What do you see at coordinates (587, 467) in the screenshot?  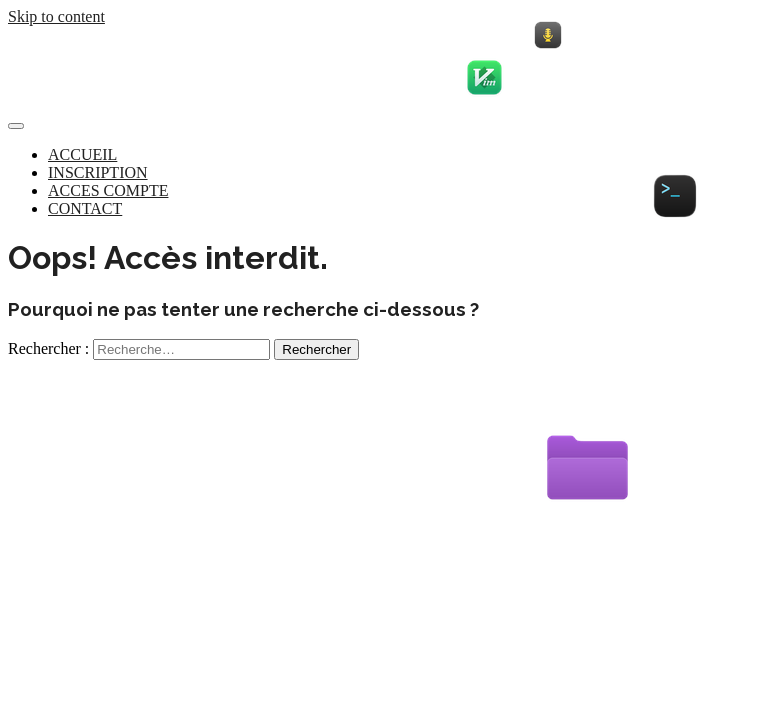 I see `open folder containing files` at bounding box center [587, 467].